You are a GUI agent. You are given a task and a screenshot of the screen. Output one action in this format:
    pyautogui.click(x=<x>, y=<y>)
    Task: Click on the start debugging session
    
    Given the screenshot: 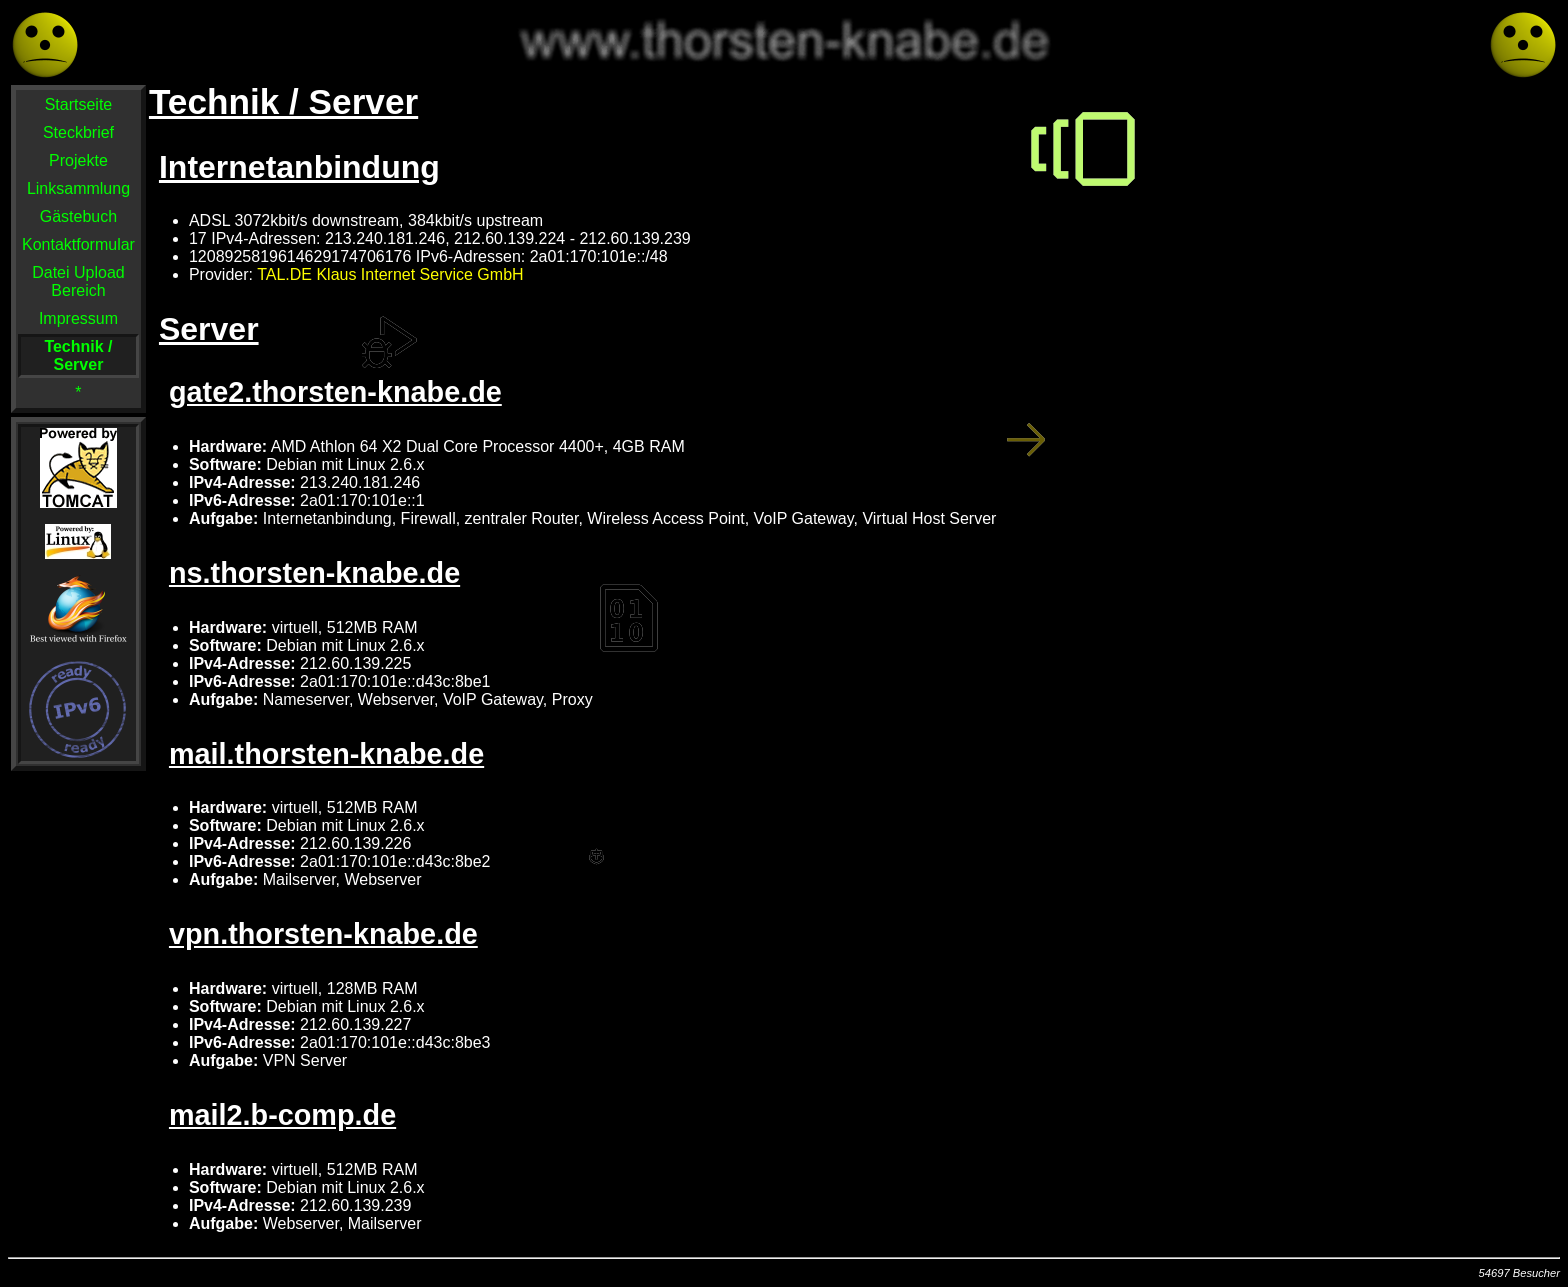 What is the action you would take?
    pyautogui.click(x=391, y=338)
    